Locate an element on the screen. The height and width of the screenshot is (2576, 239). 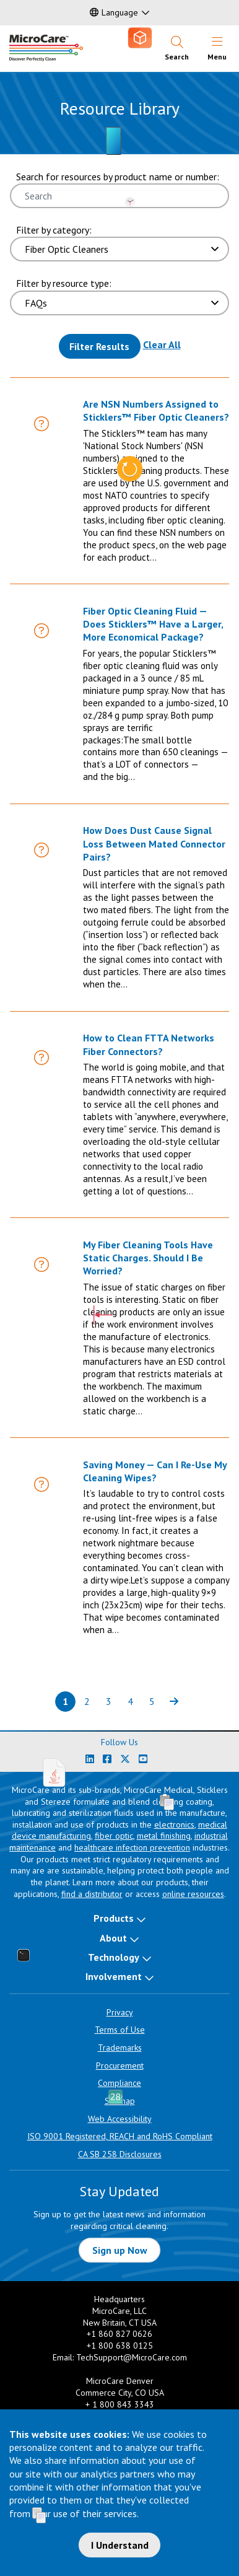
restart the system is located at coordinates (130, 469).